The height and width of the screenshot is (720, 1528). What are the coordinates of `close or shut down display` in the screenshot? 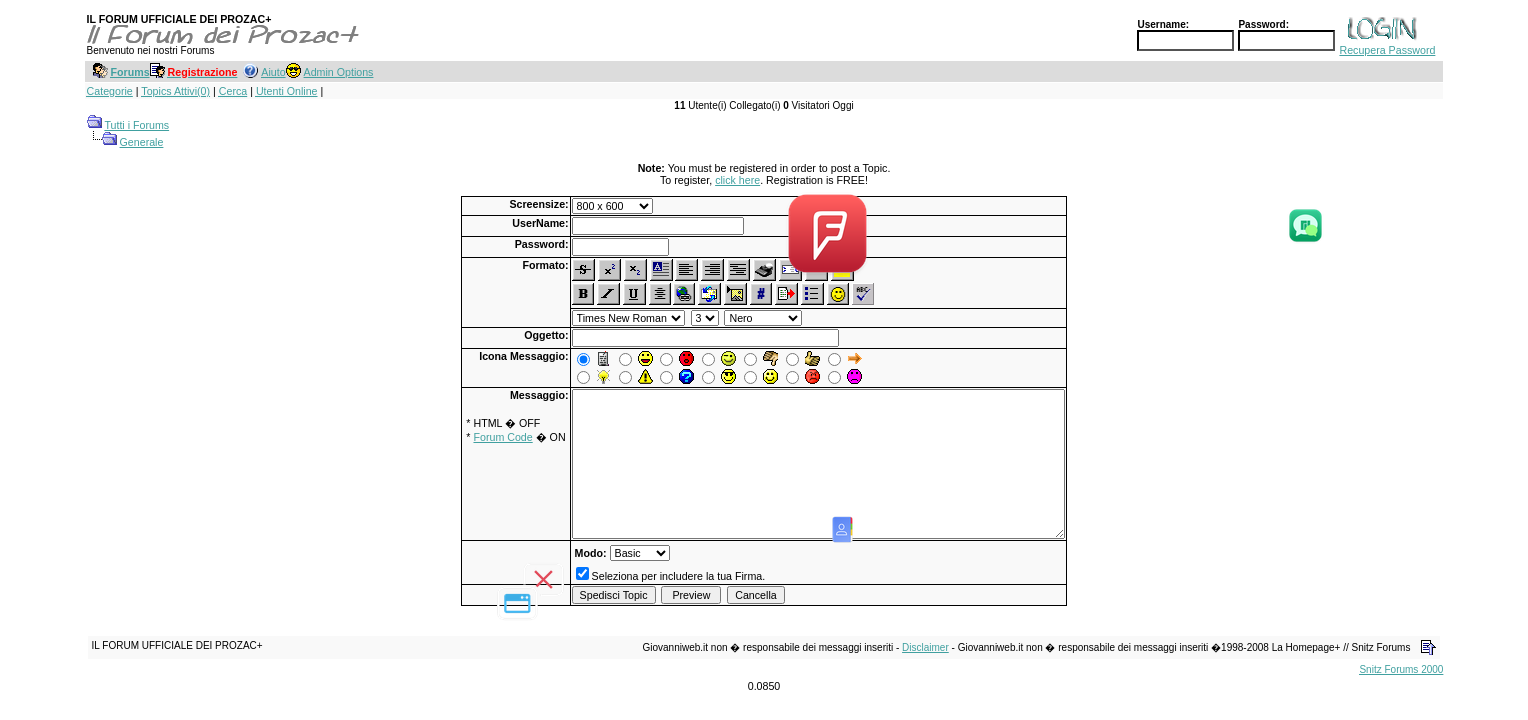 It's located at (530, 591).